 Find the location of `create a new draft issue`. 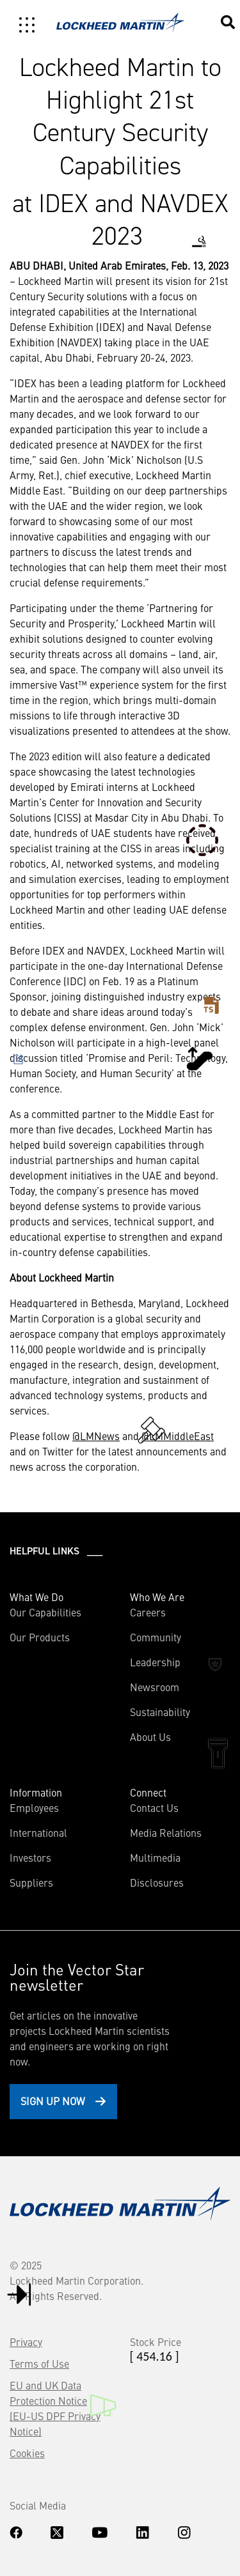

create a new draft issue is located at coordinates (202, 840).